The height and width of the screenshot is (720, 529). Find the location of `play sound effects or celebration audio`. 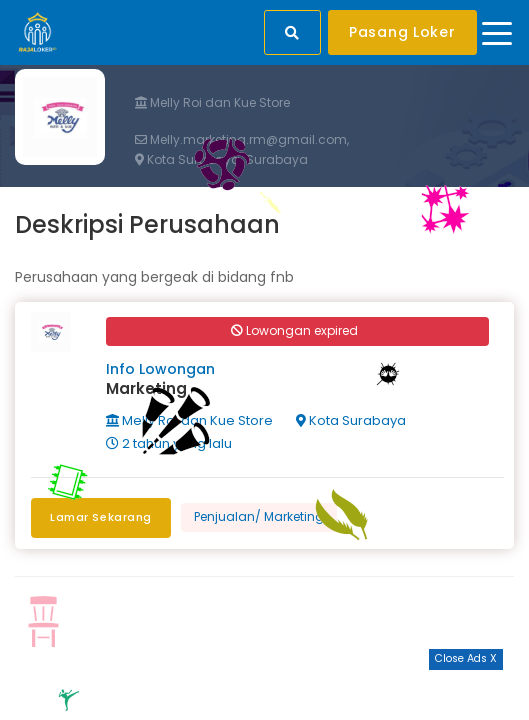

play sound effects or celebration audio is located at coordinates (176, 420).